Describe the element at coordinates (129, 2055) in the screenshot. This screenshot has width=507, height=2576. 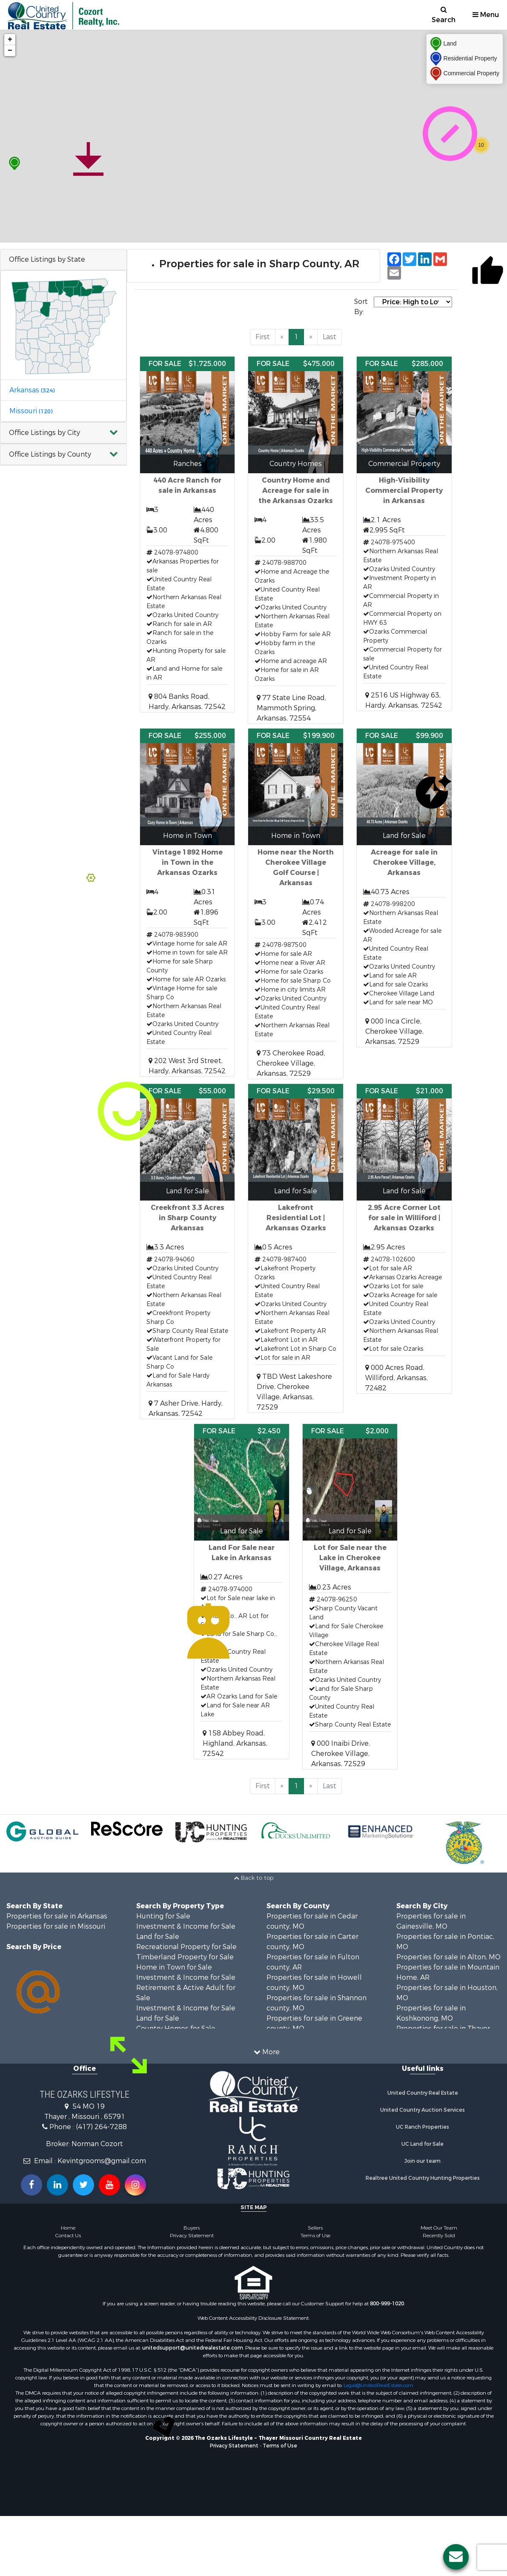
I see `expand content to full screen` at that location.